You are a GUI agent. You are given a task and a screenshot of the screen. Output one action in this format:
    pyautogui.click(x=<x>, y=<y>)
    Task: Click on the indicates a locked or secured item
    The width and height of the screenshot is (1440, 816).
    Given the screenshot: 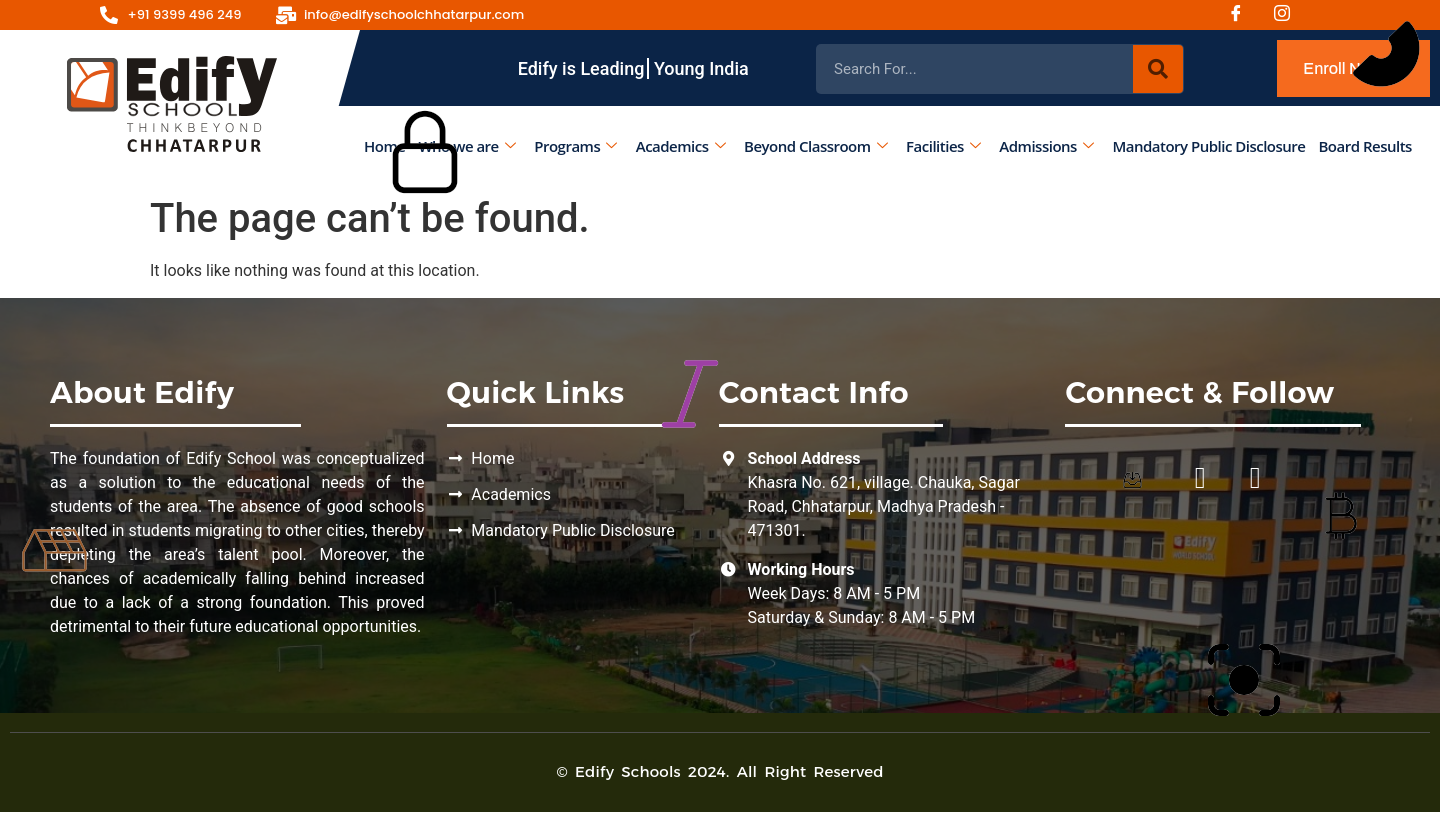 What is the action you would take?
    pyautogui.click(x=425, y=152)
    